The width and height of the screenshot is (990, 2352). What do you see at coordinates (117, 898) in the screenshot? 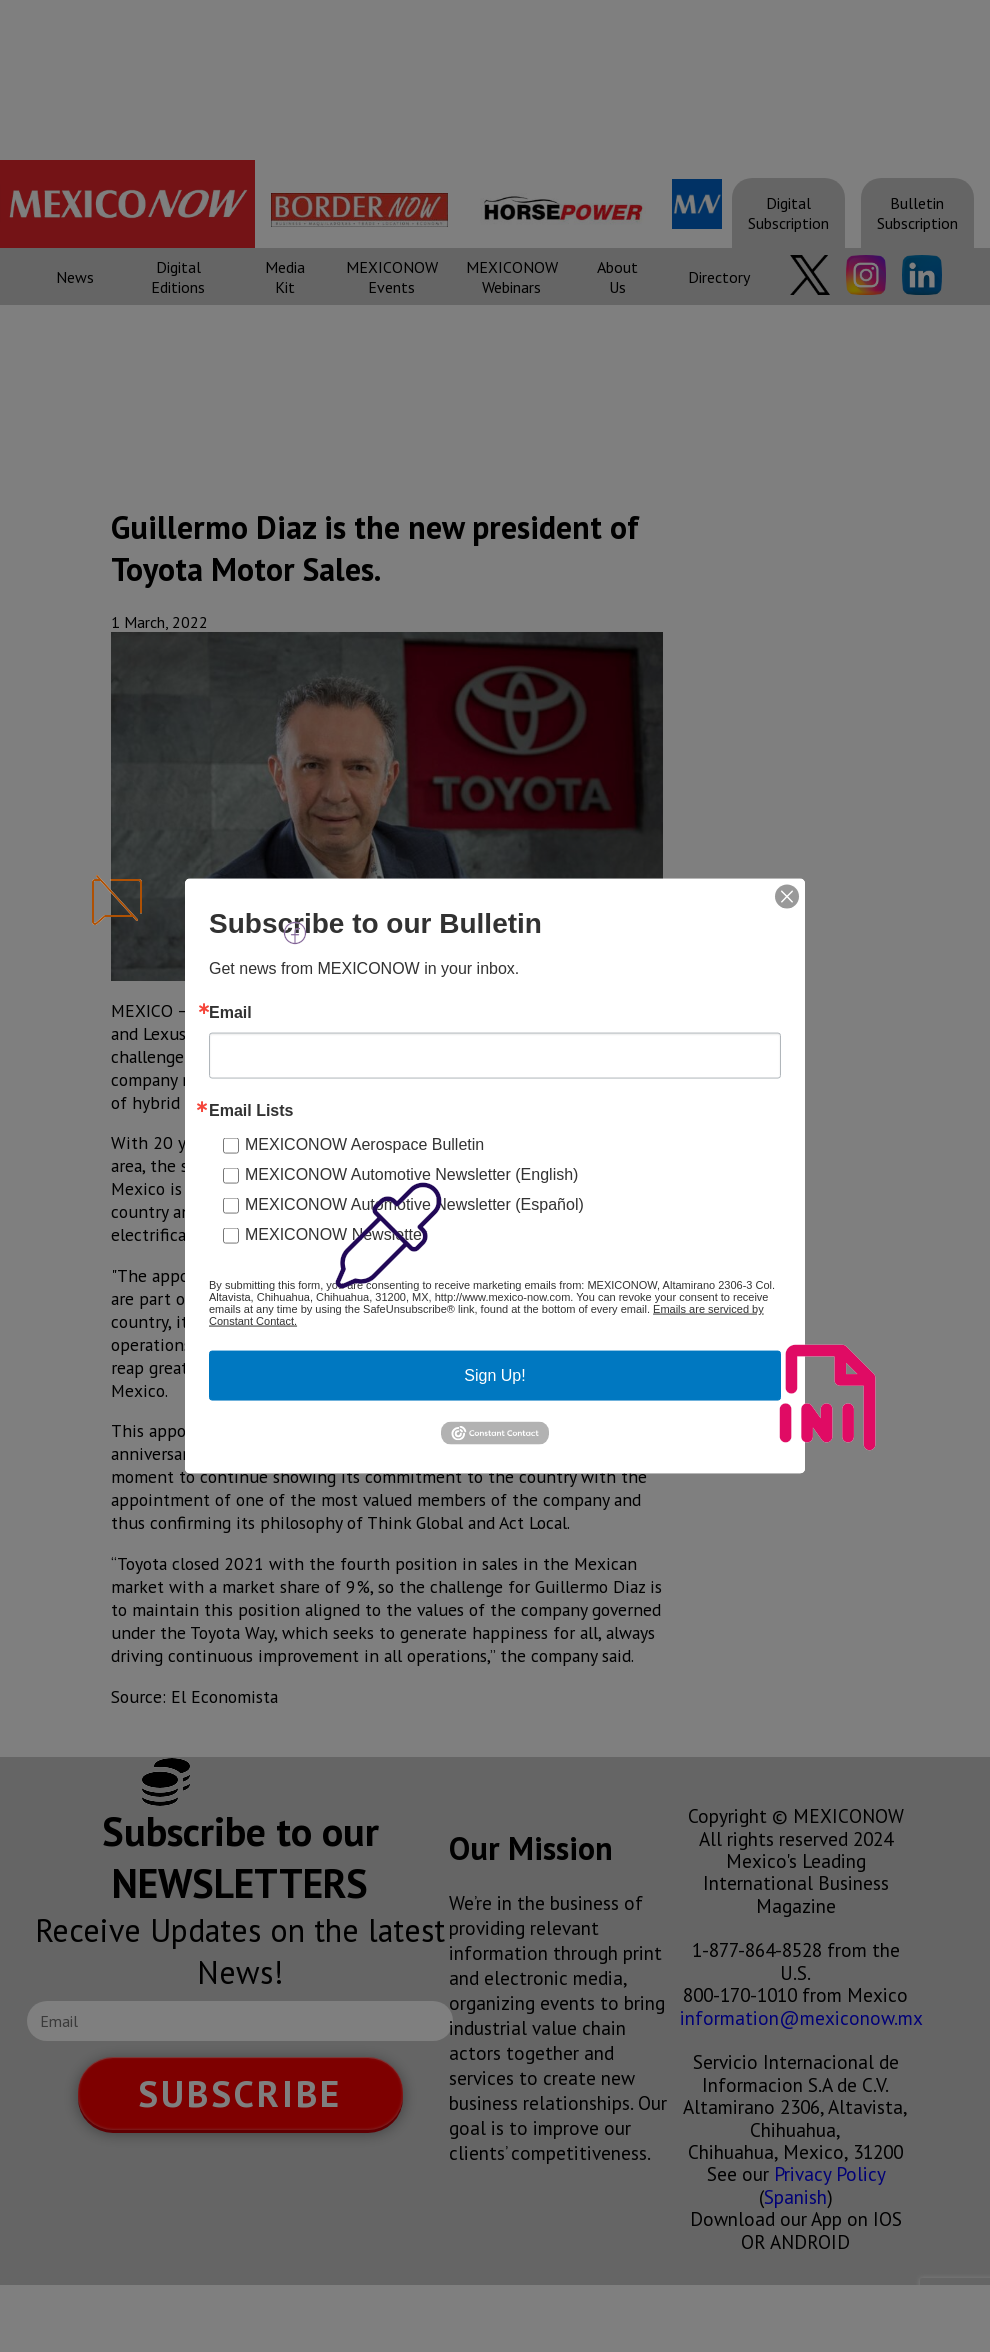
I see `mute or disable chat notifications` at bounding box center [117, 898].